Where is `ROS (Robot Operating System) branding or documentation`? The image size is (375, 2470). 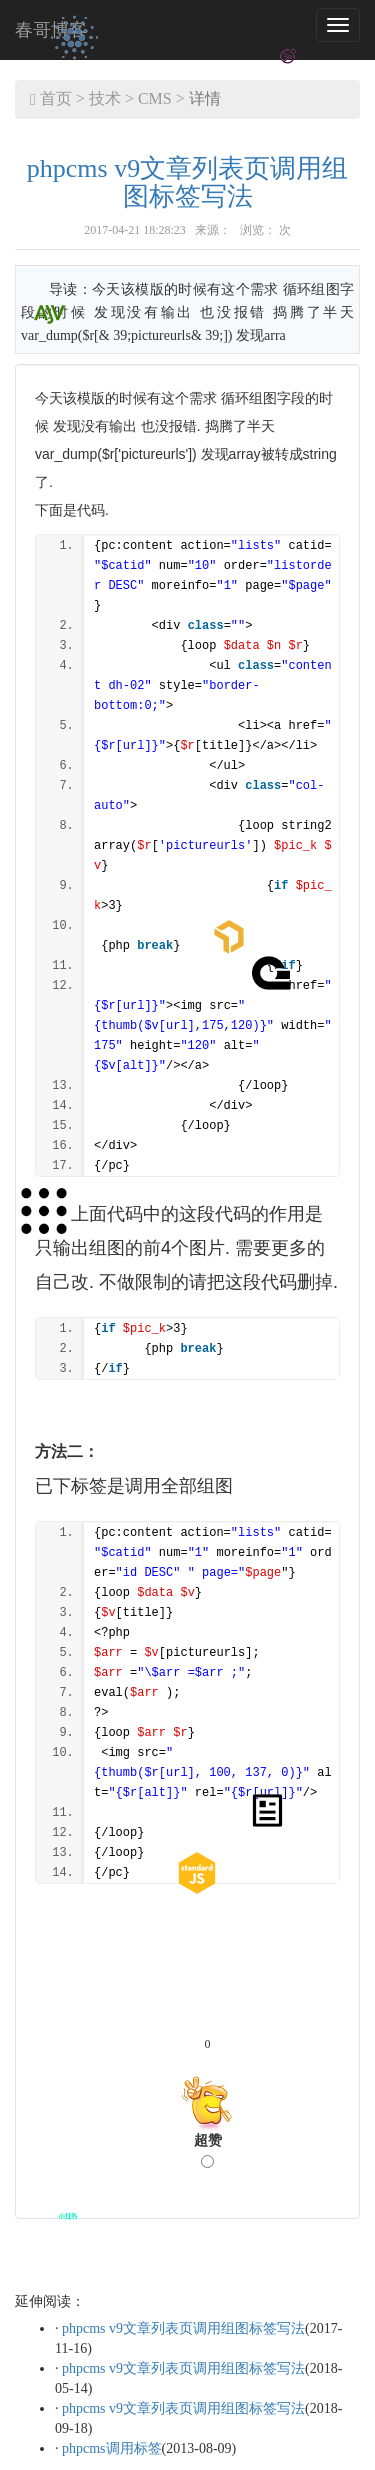 ROS (Robot Operating System) branding or documentation is located at coordinates (44, 1211).